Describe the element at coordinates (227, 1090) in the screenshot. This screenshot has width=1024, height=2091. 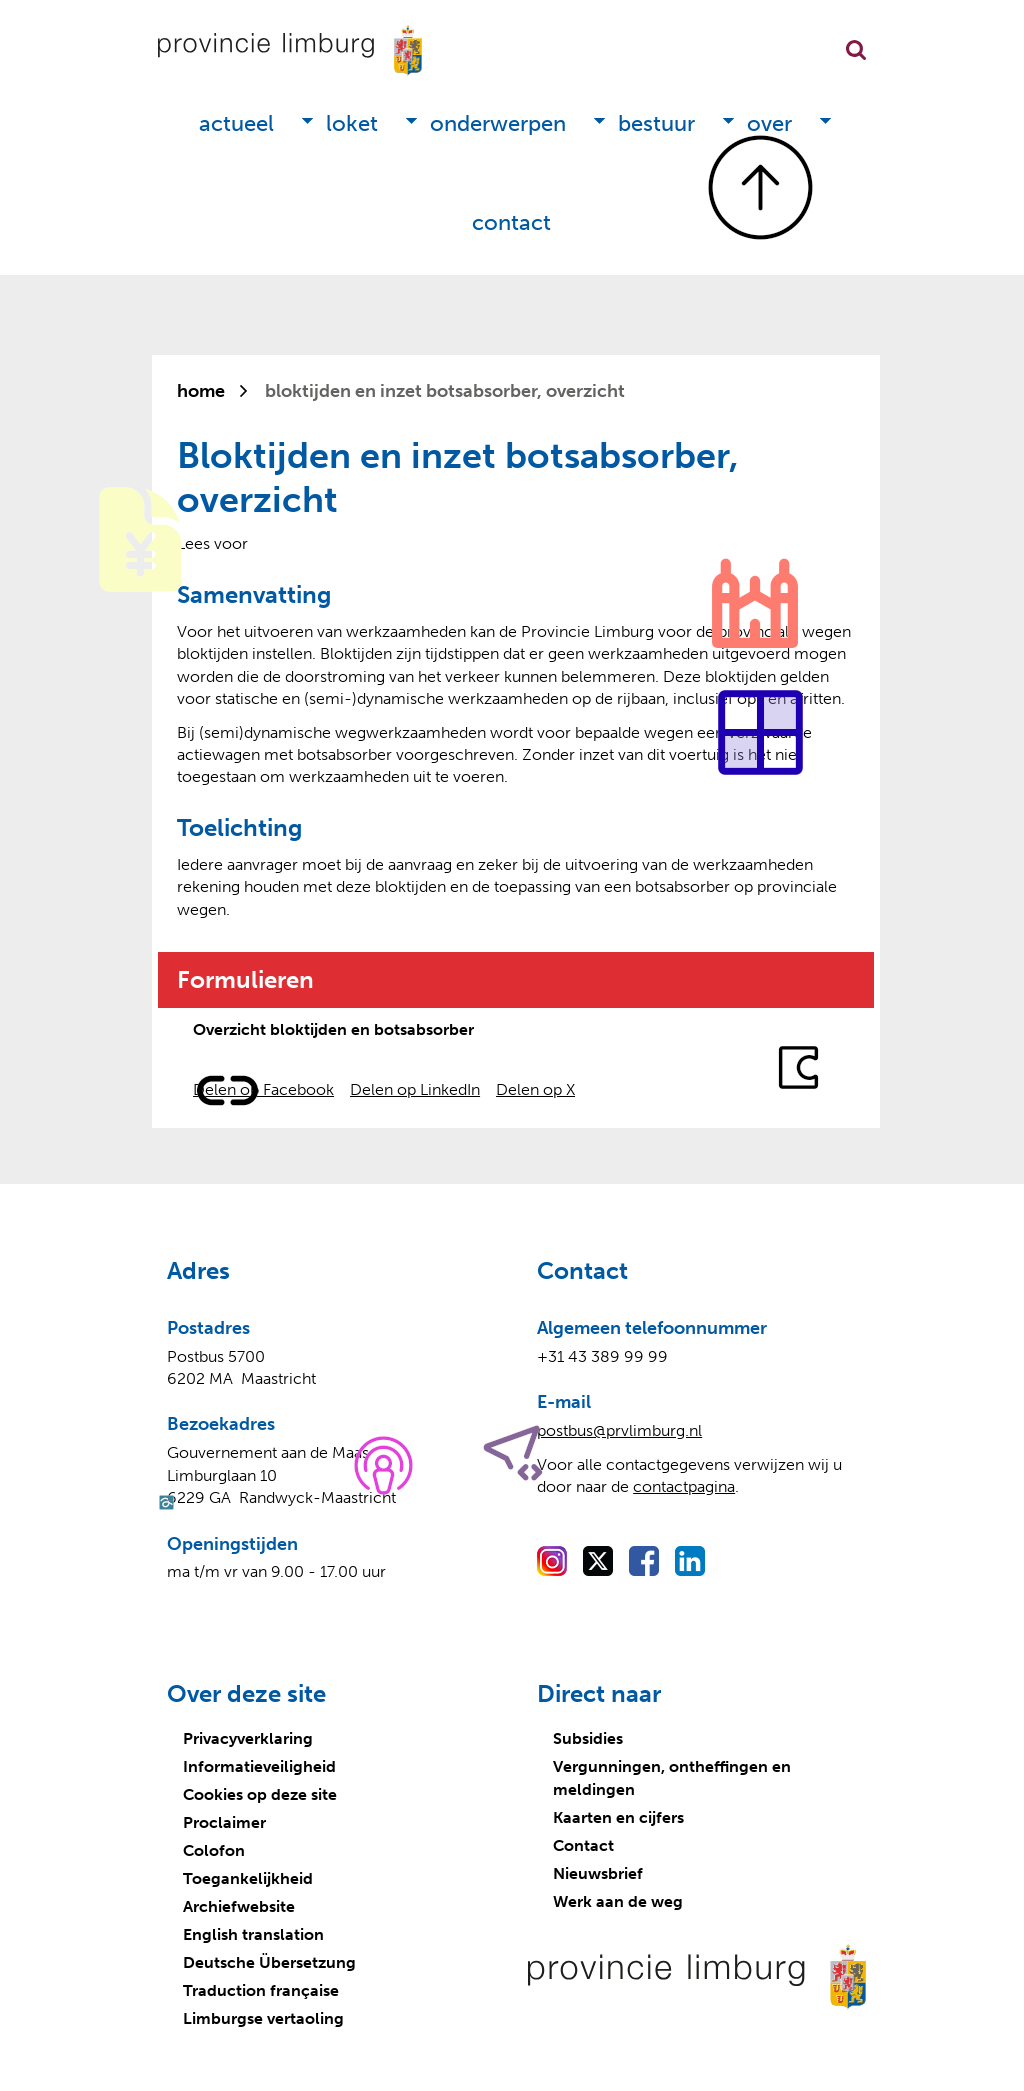
I see `unlink or disconnect a shared item` at that location.